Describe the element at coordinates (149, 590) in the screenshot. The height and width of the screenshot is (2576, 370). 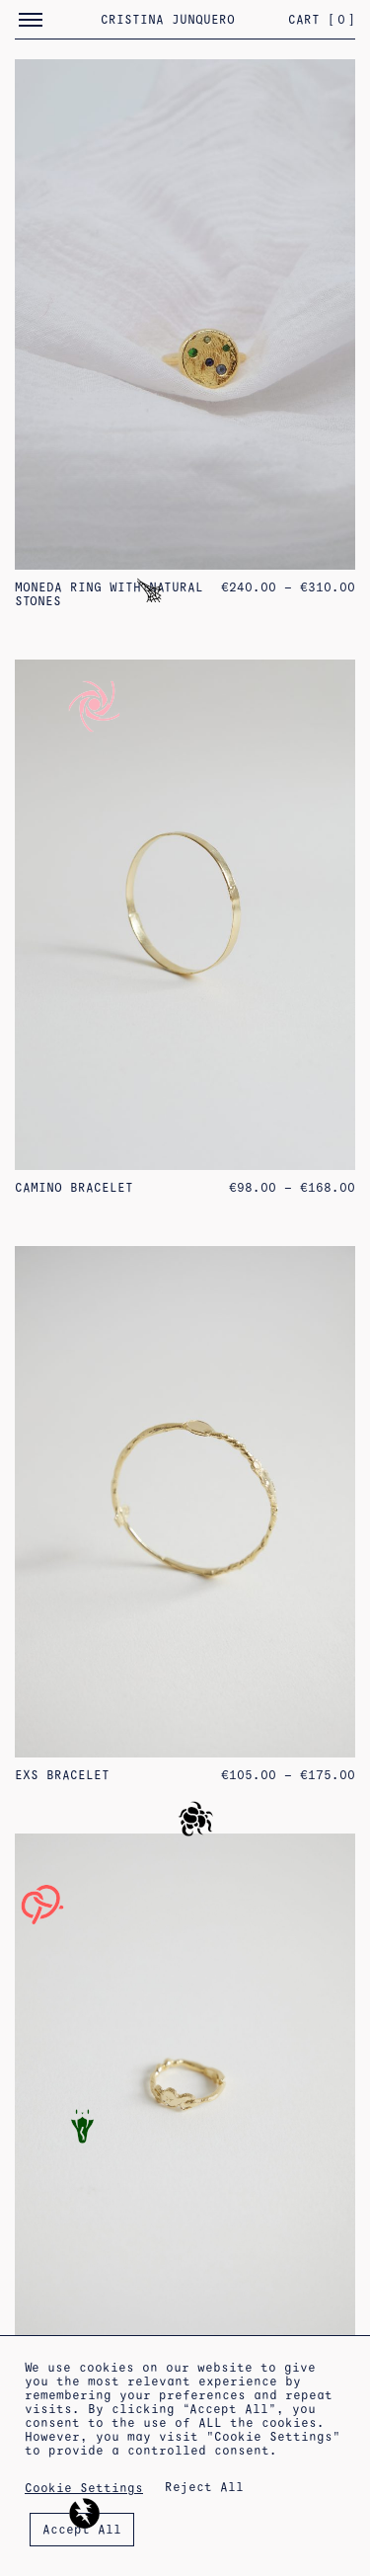
I see `activate web spit ability` at that location.